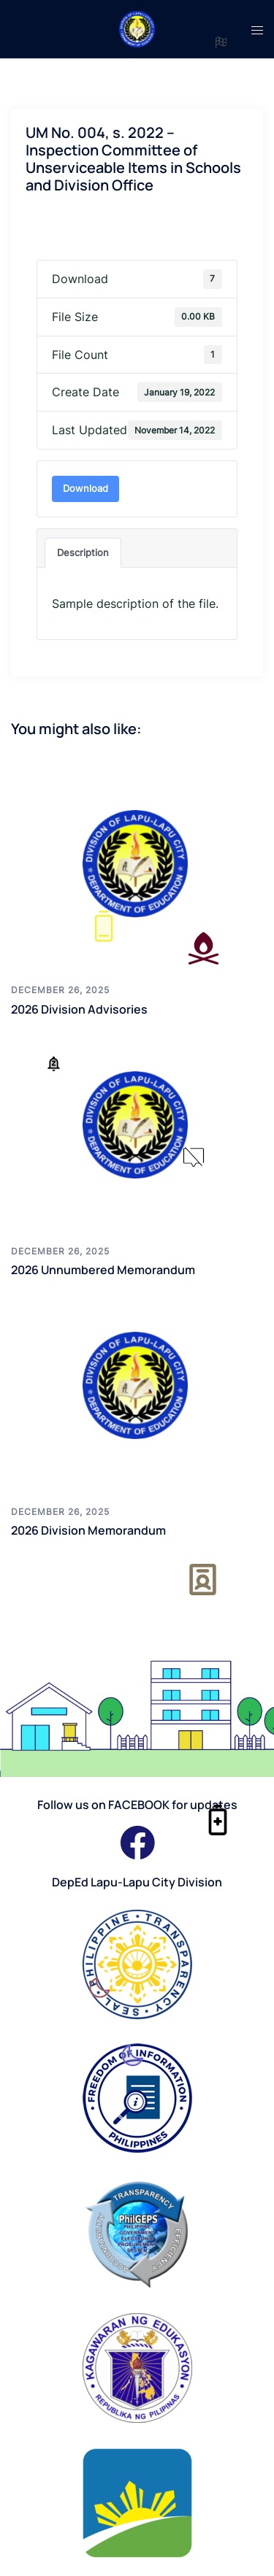 This screenshot has width=274, height=2576. What do you see at coordinates (203, 948) in the screenshot?
I see `access outdoor or camping-related features` at bounding box center [203, 948].